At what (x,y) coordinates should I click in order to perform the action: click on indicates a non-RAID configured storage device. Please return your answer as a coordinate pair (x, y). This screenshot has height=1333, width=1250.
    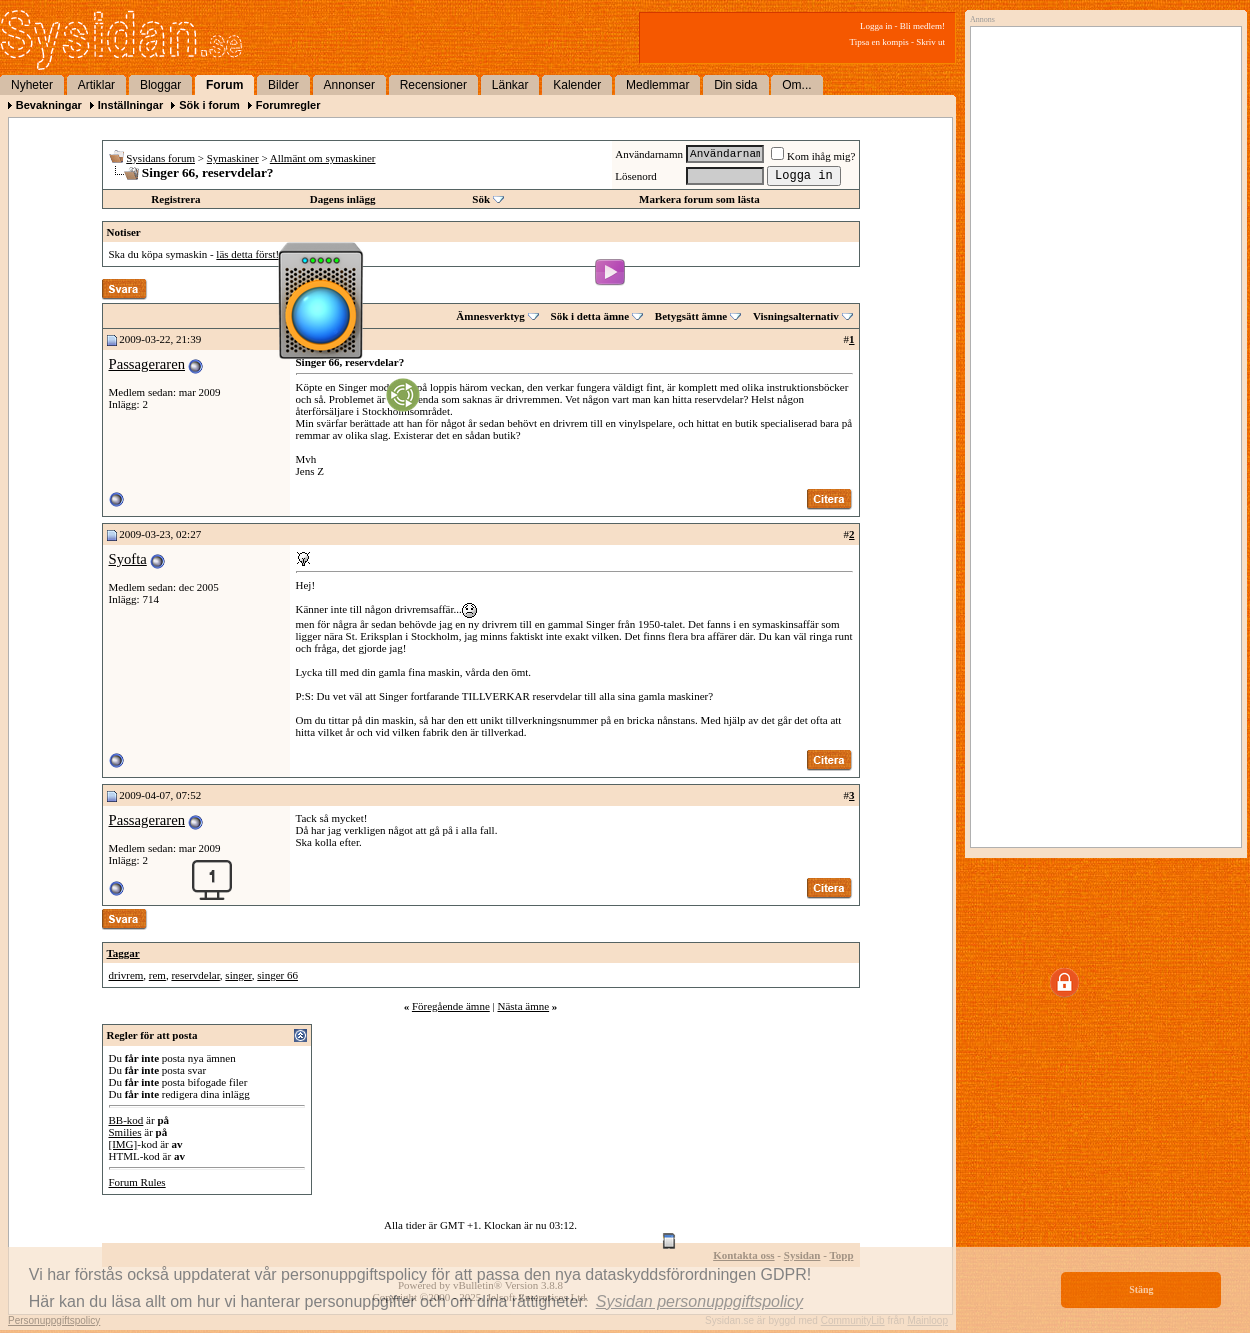
    Looking at the image, I should click on (321, 301).